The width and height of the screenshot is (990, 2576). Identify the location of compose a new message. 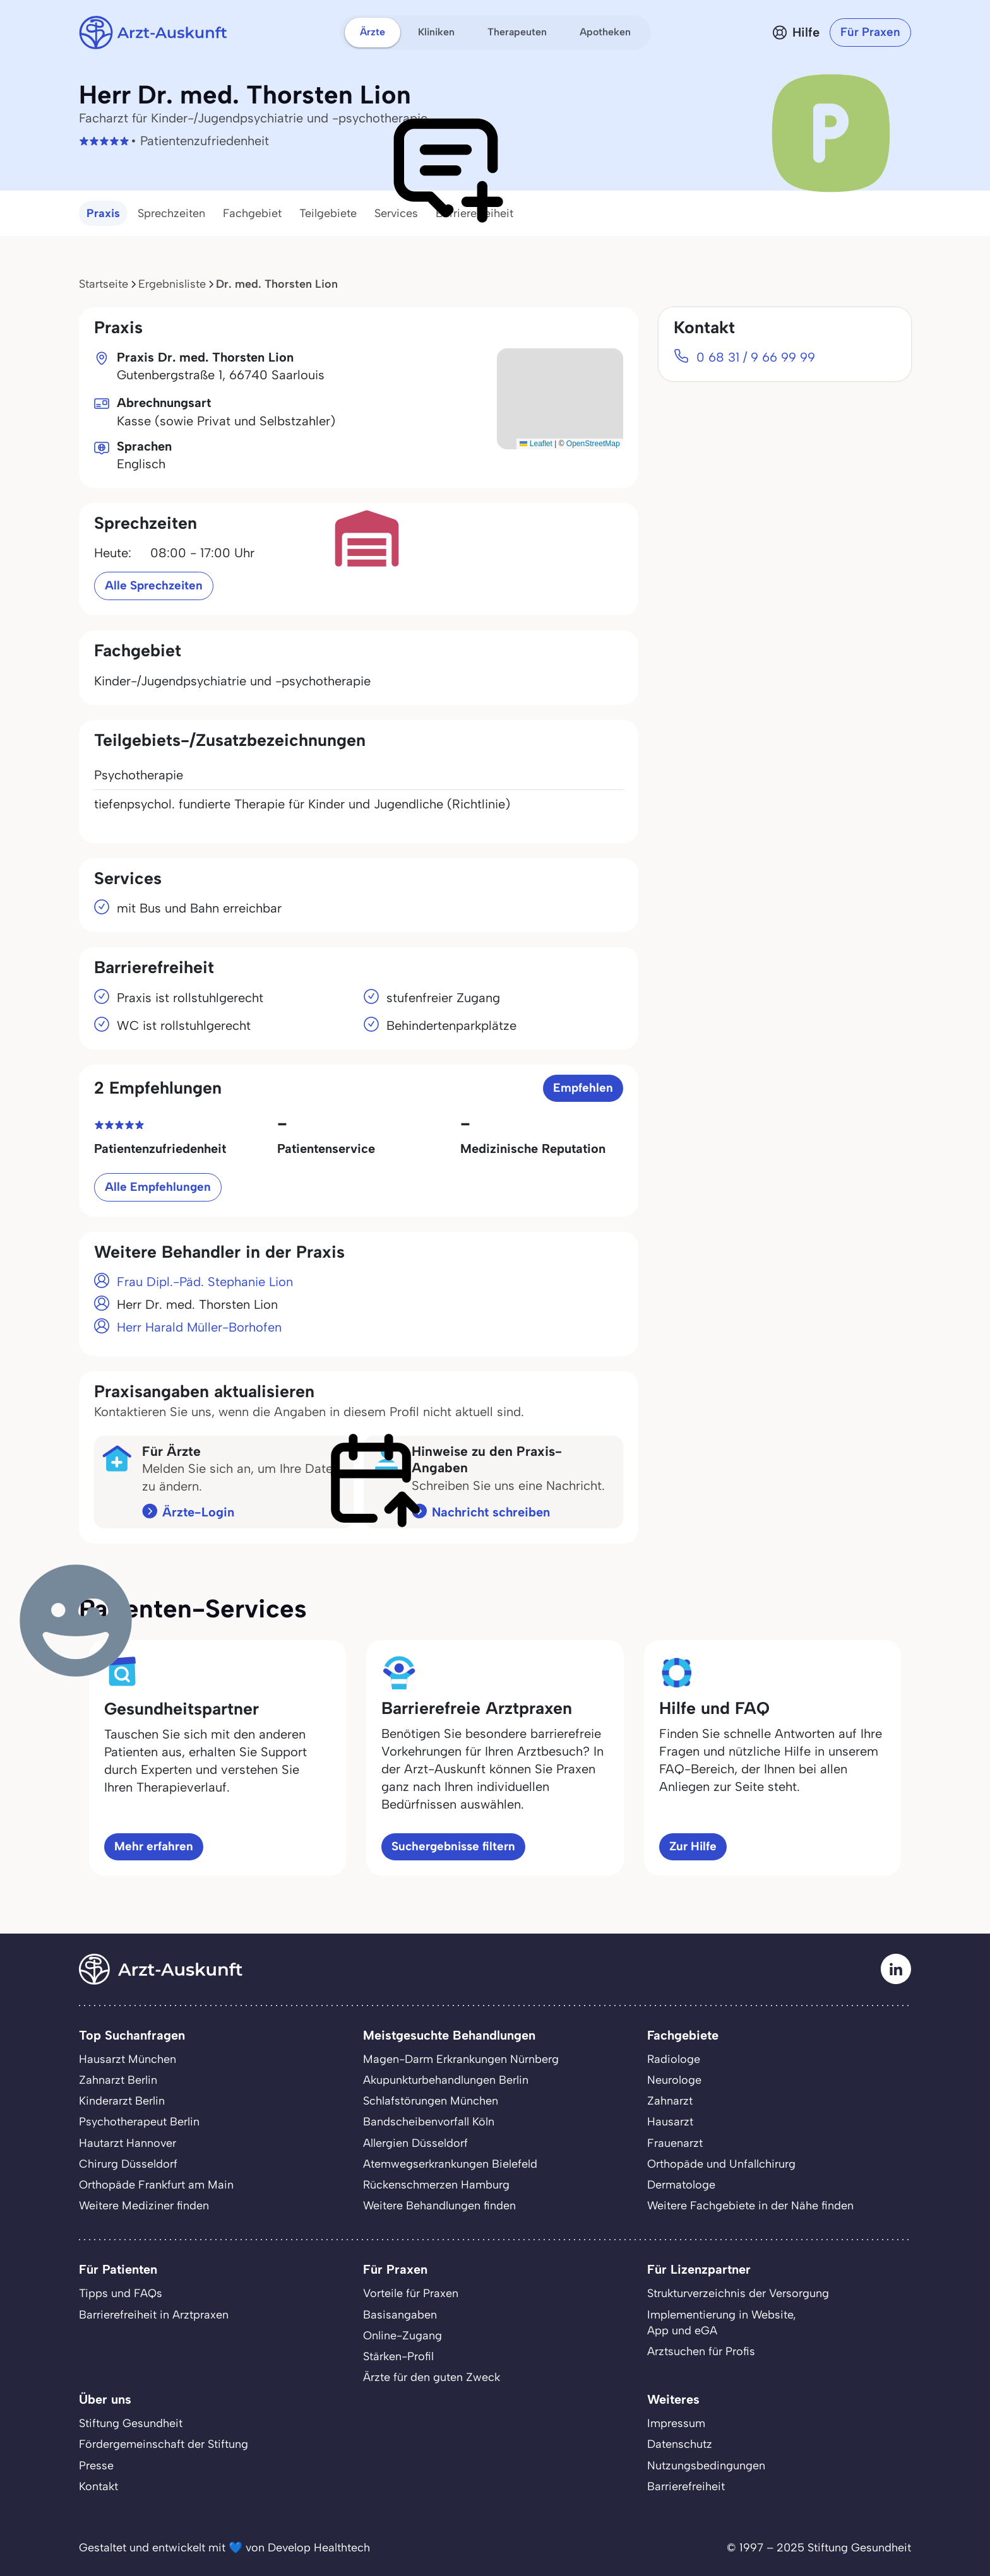
(446, 165).